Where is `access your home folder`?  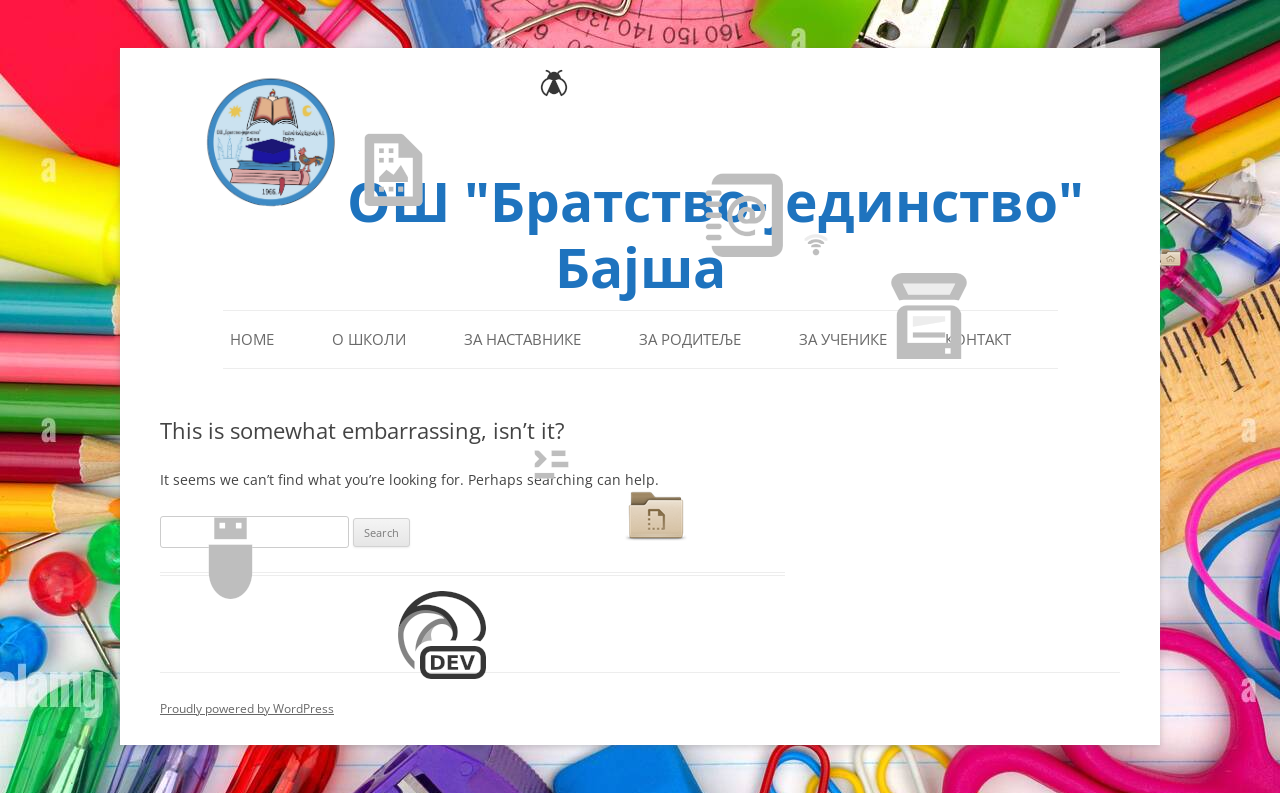 access your home folder is located at coordinates (1170, 258).